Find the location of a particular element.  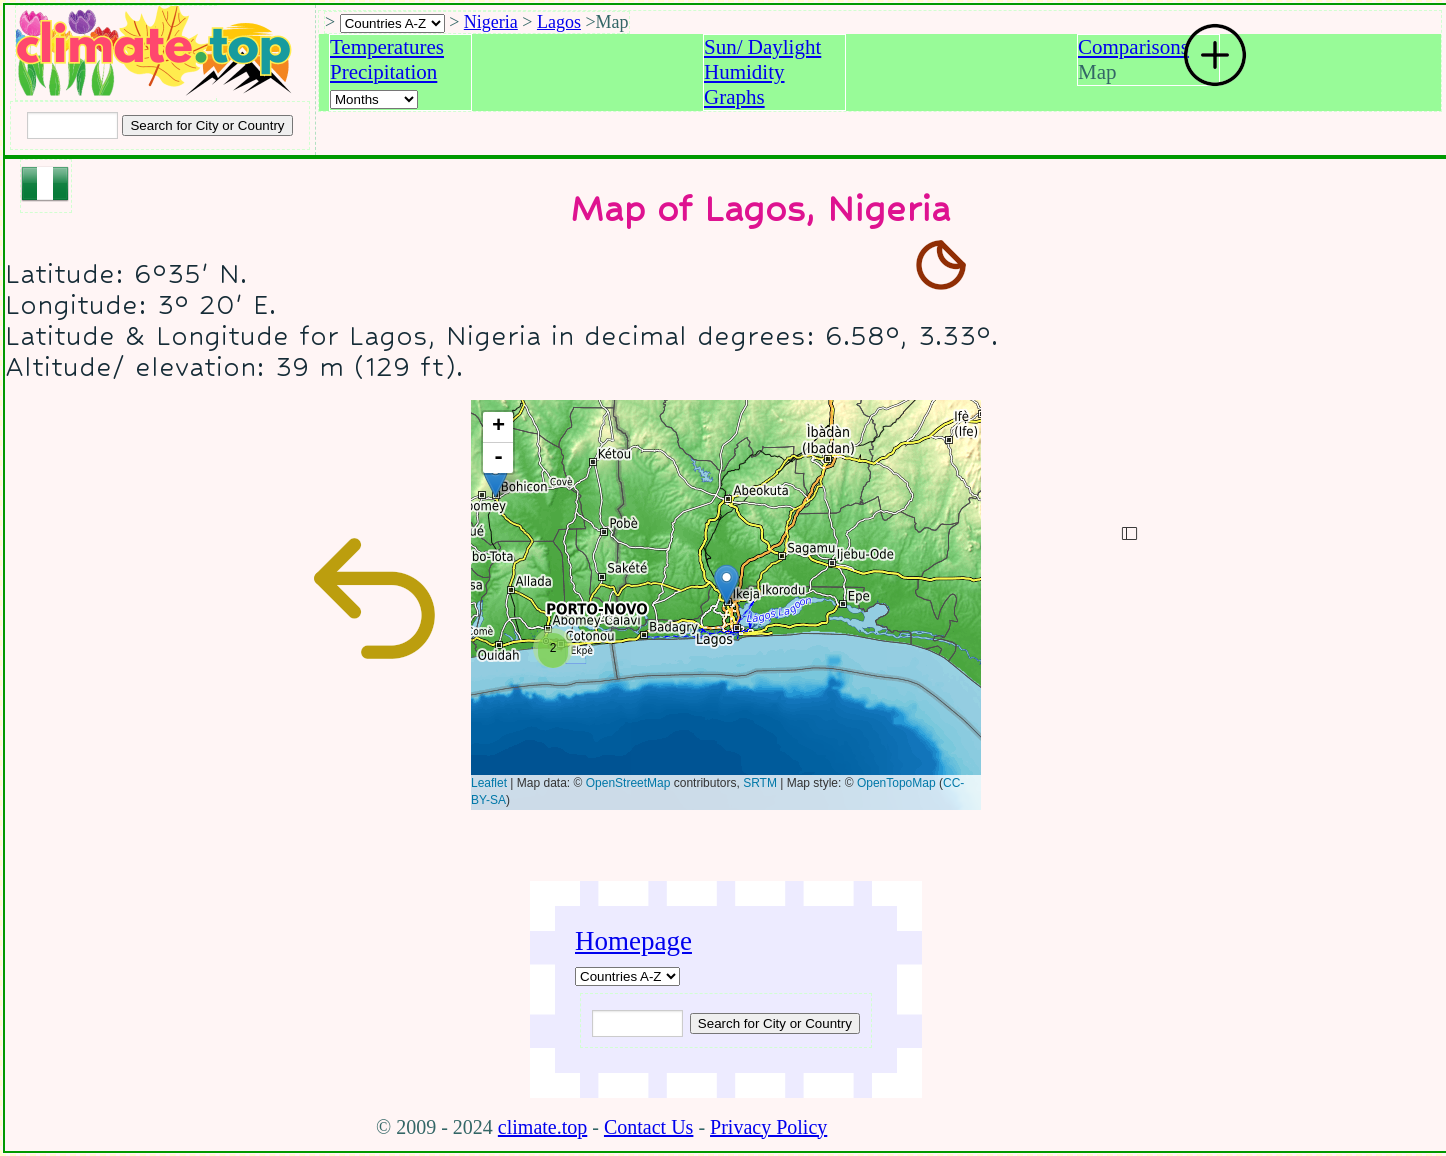

undo the last action is located at coordinates (374, 598).